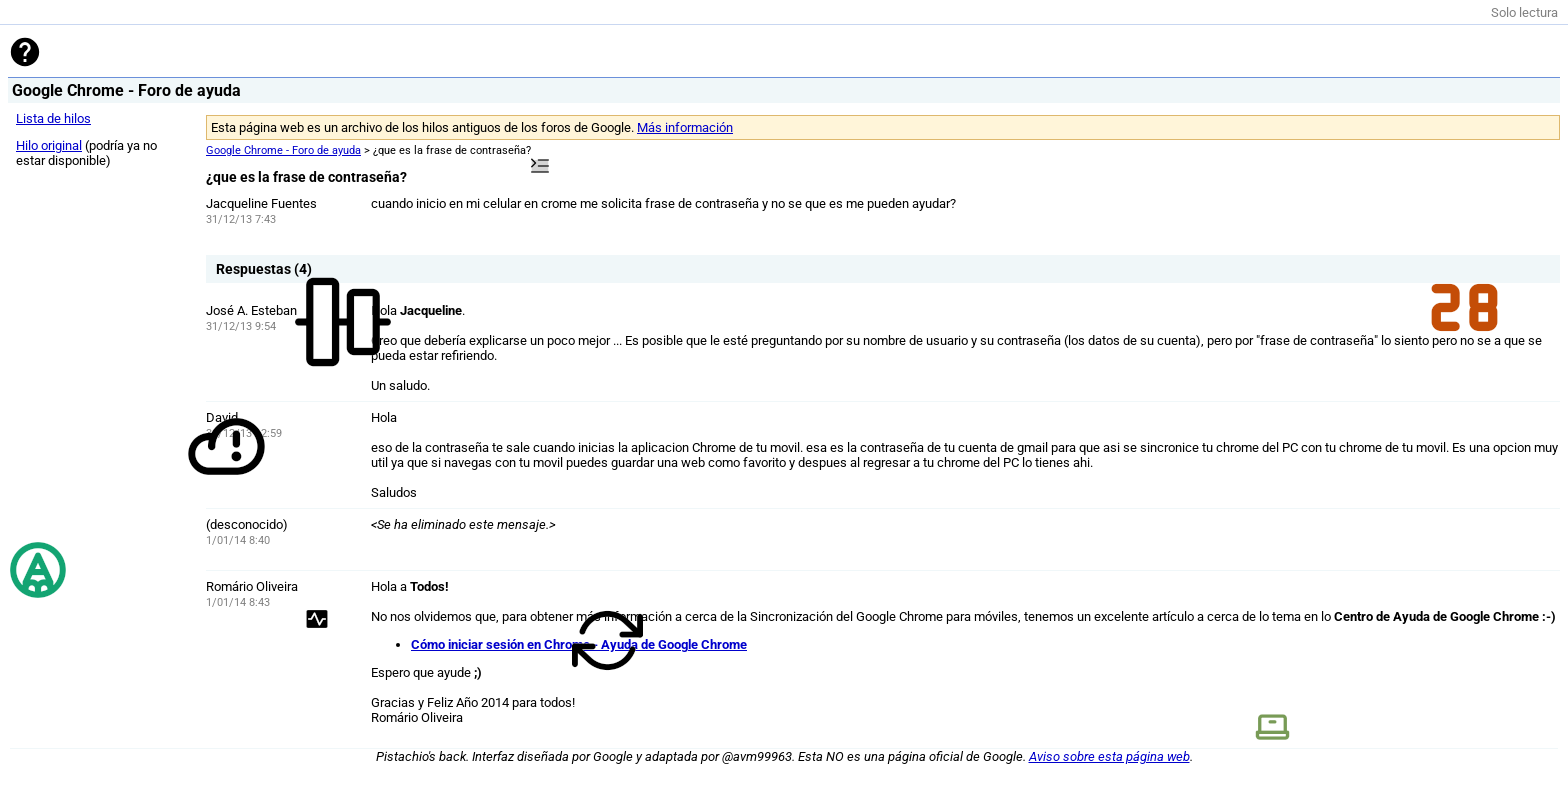 The image size is (1568, 787). I want to click on indicates day 28 on a calendar, so click(1464, 307).